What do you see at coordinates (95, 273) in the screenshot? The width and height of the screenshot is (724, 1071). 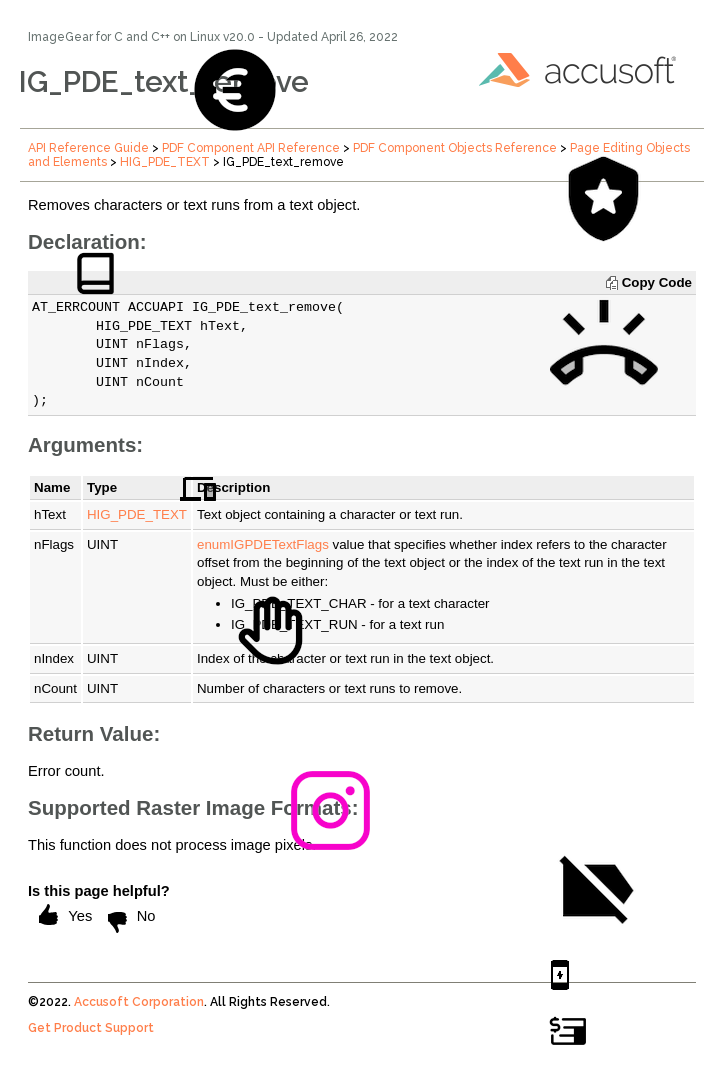 I see `open reading or library section` at bounding box center [95, 273].